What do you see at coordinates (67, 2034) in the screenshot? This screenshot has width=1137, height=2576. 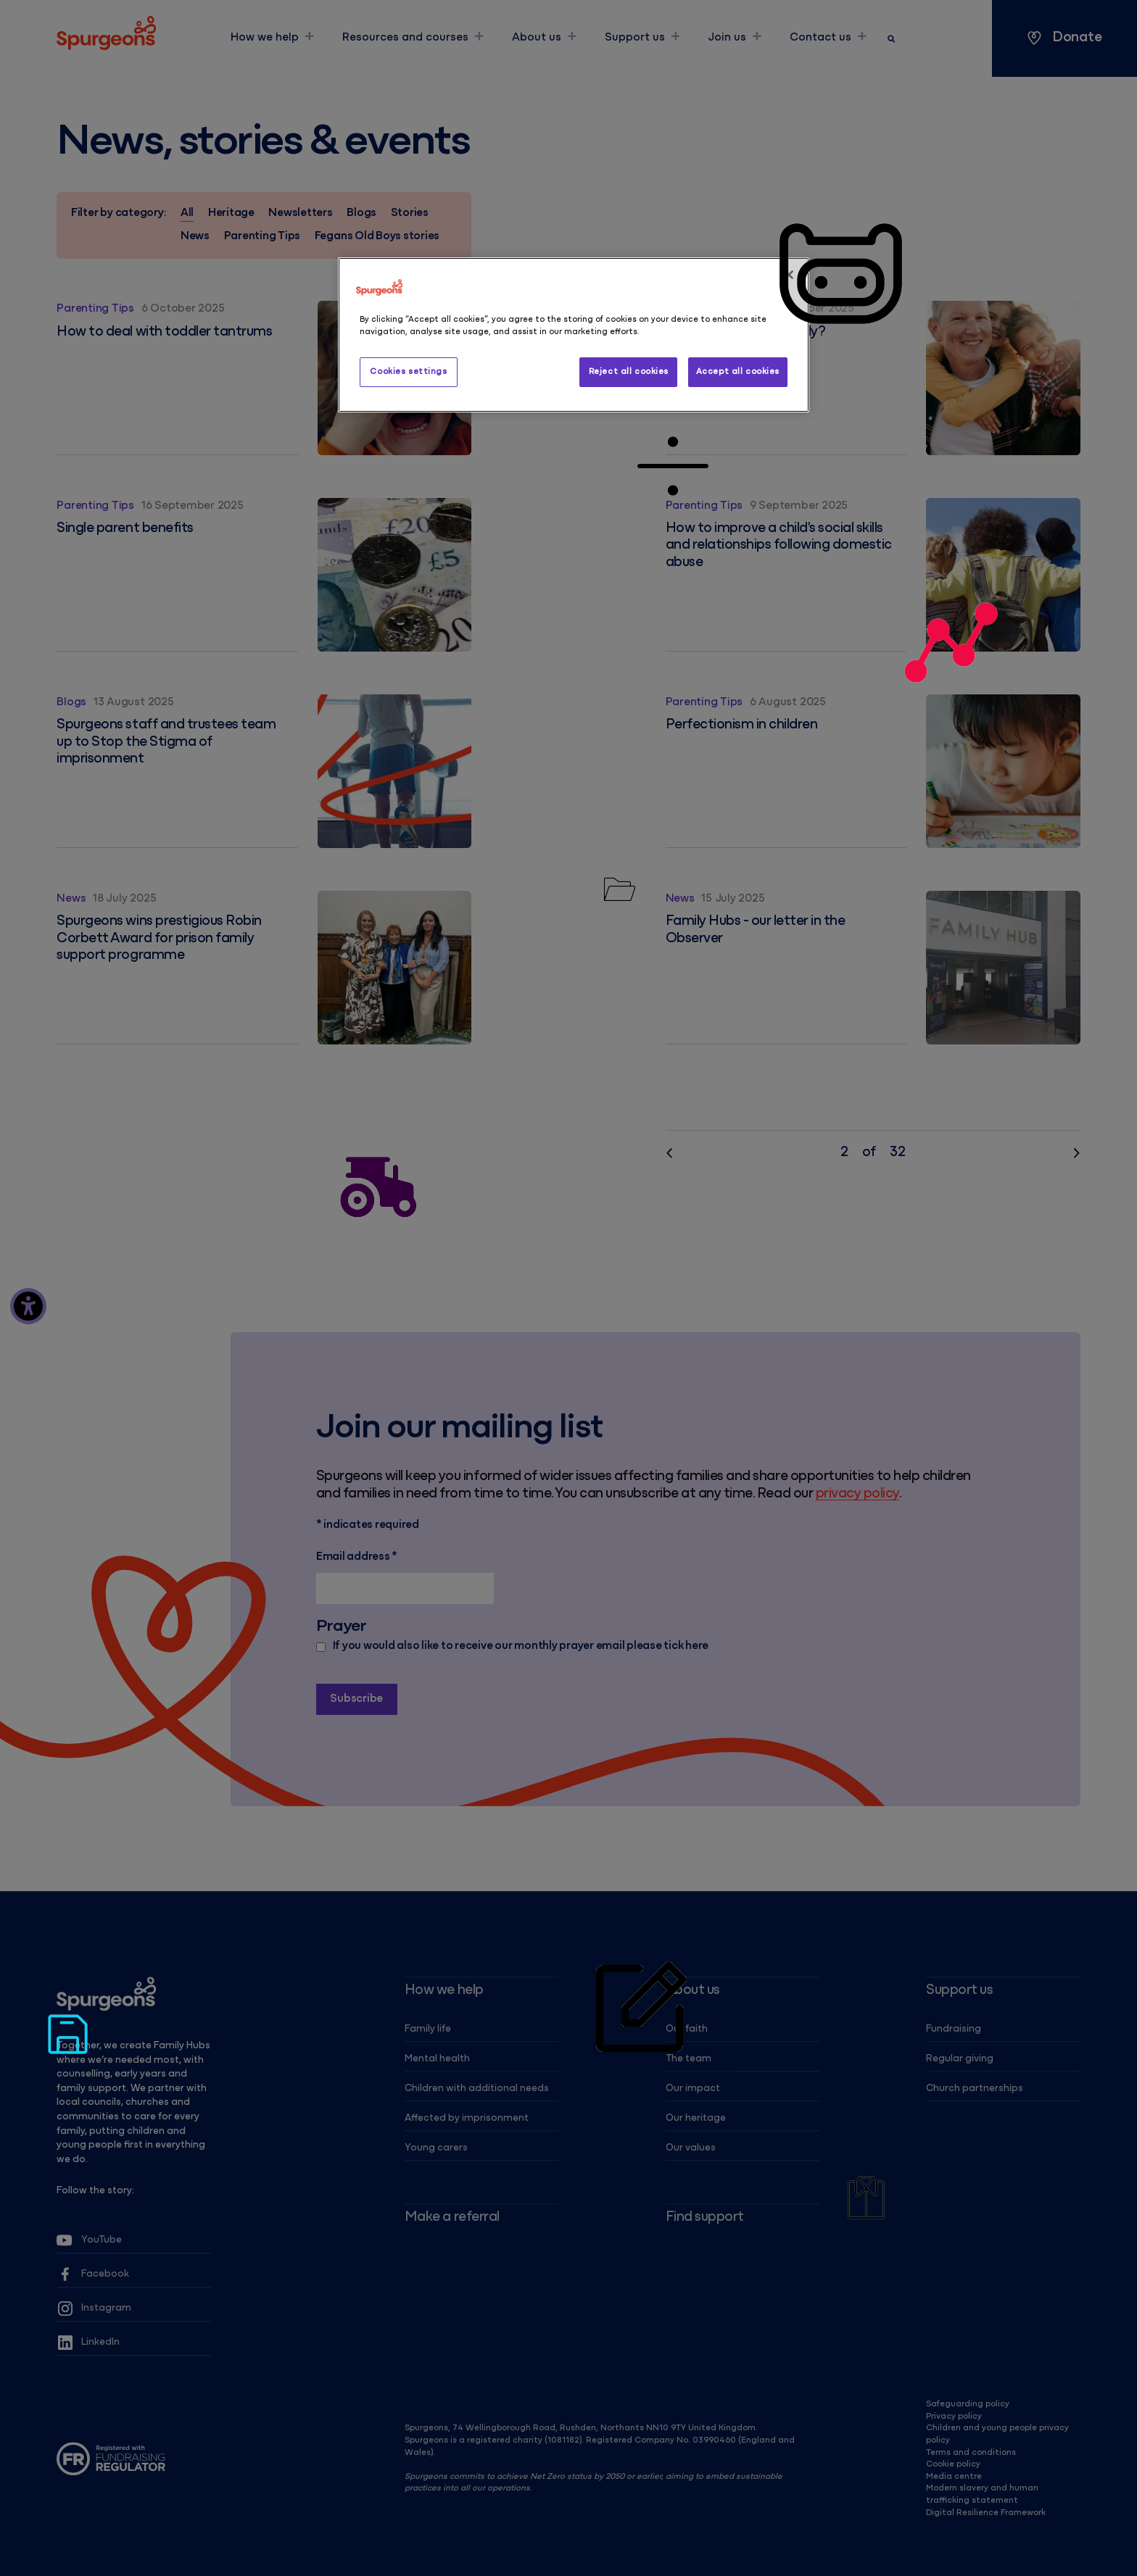 I see `save current file or document` at bounding box center [67, 2034].